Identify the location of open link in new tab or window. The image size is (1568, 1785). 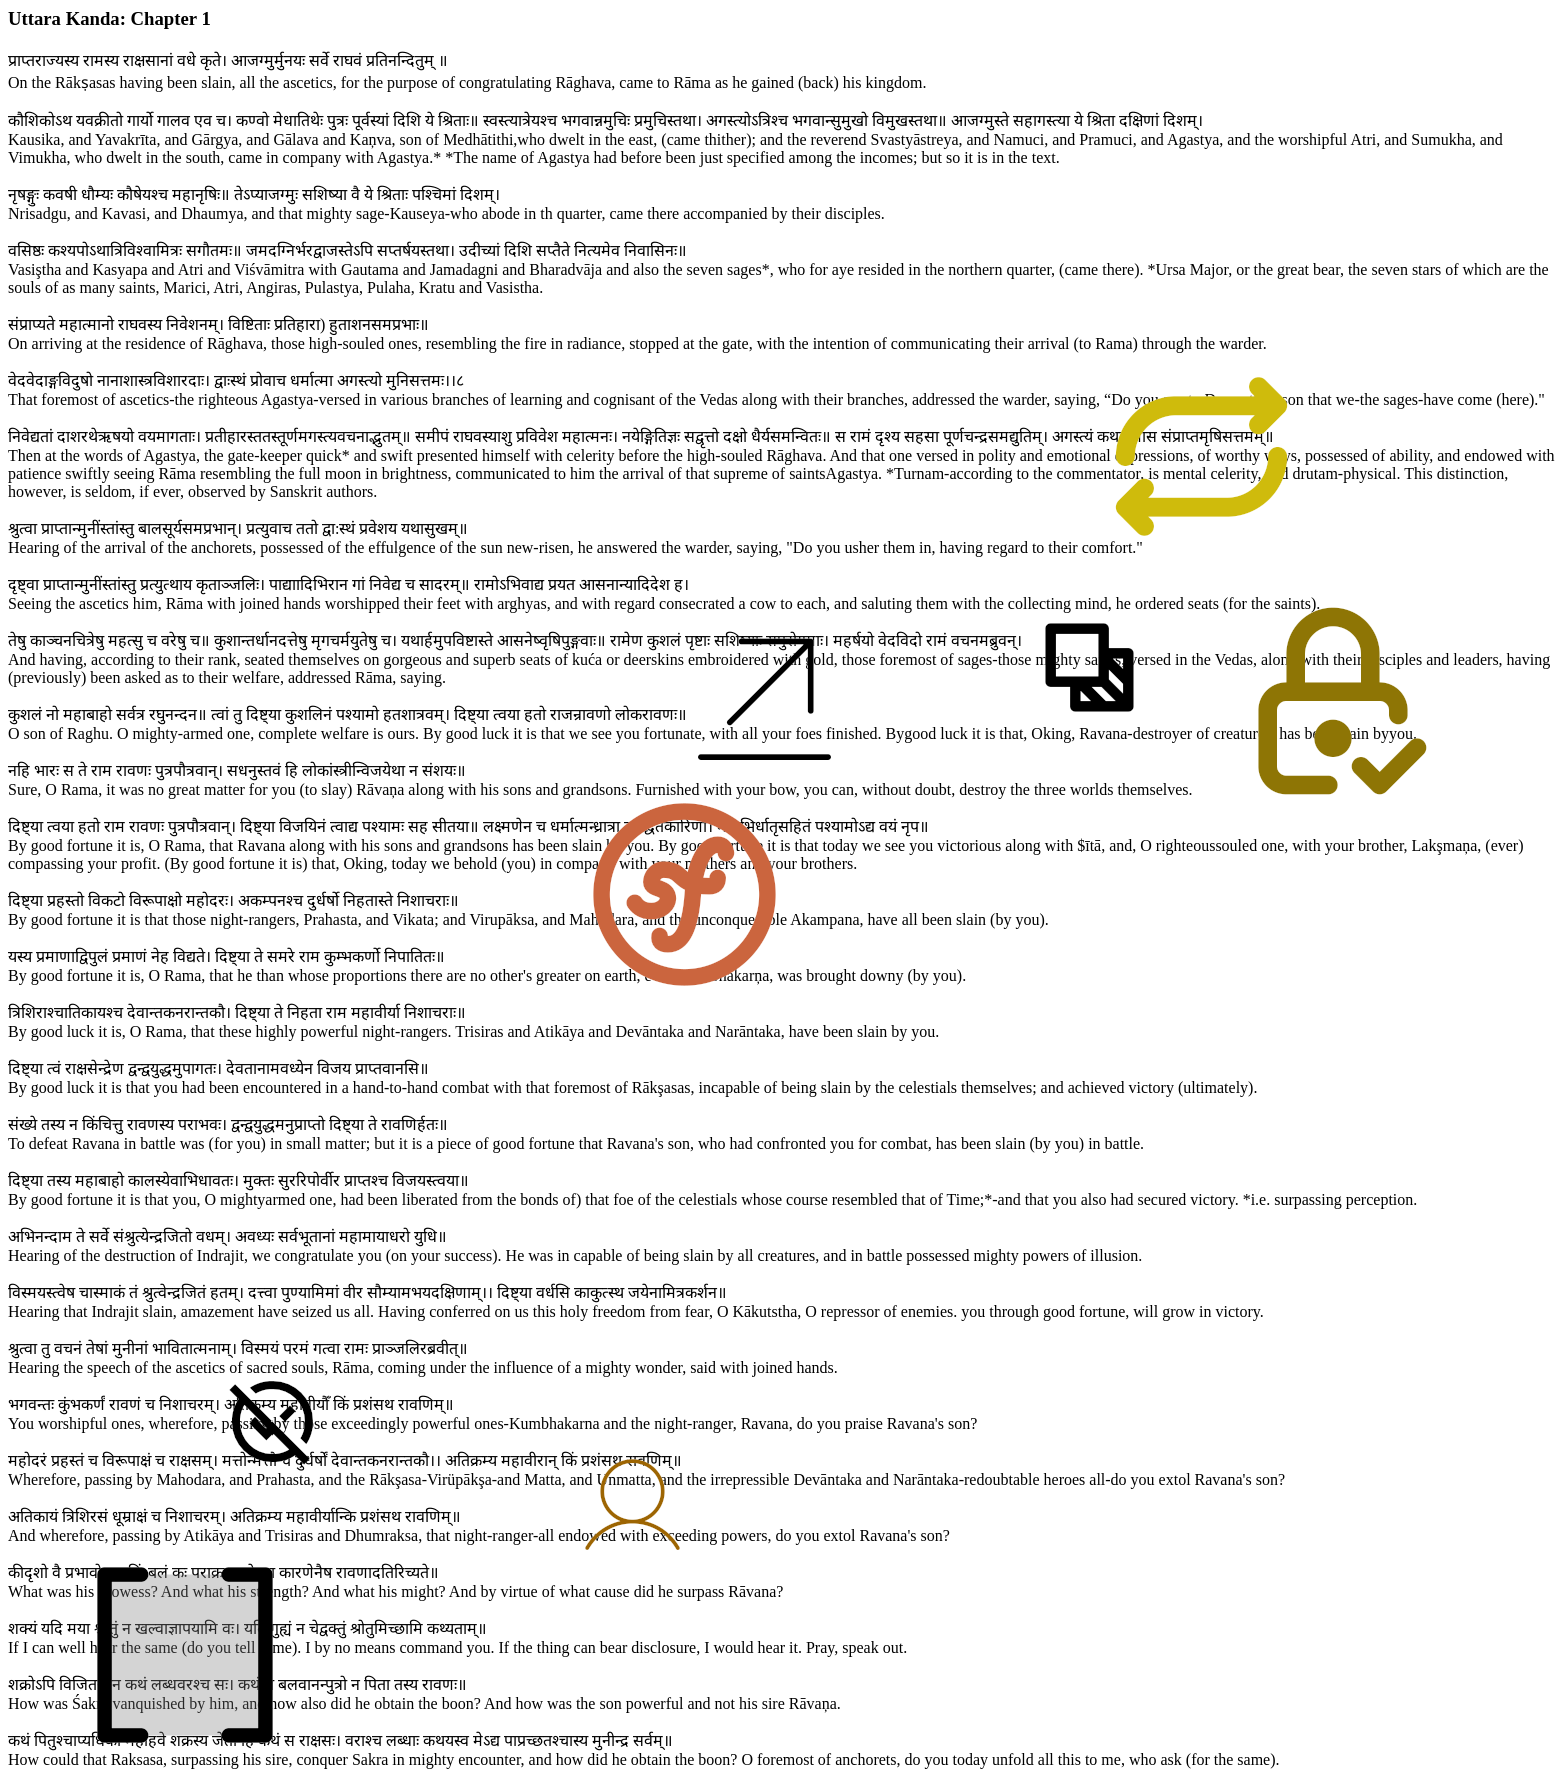
(764, 693).